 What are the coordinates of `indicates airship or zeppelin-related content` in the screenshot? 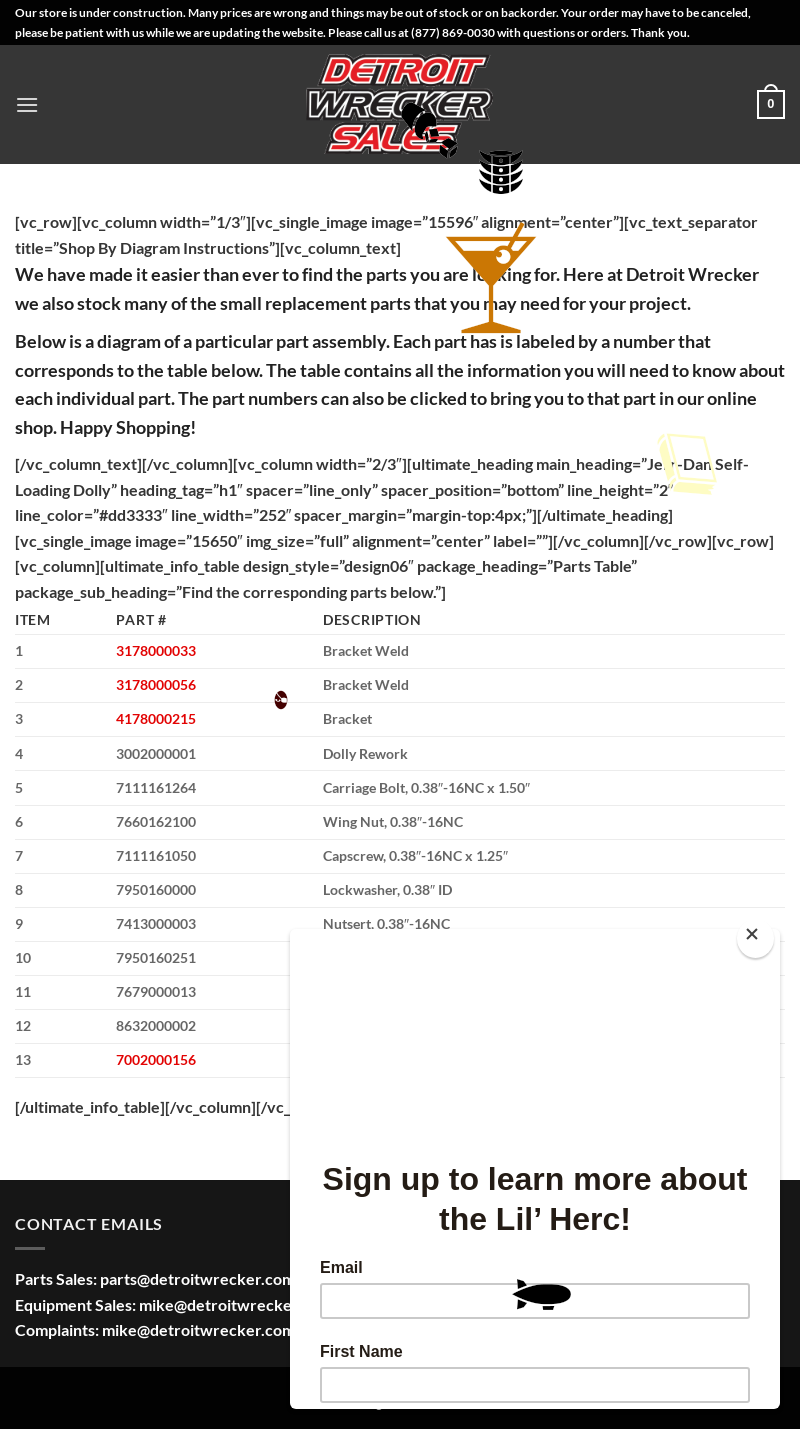 It's located at (541, 1294).